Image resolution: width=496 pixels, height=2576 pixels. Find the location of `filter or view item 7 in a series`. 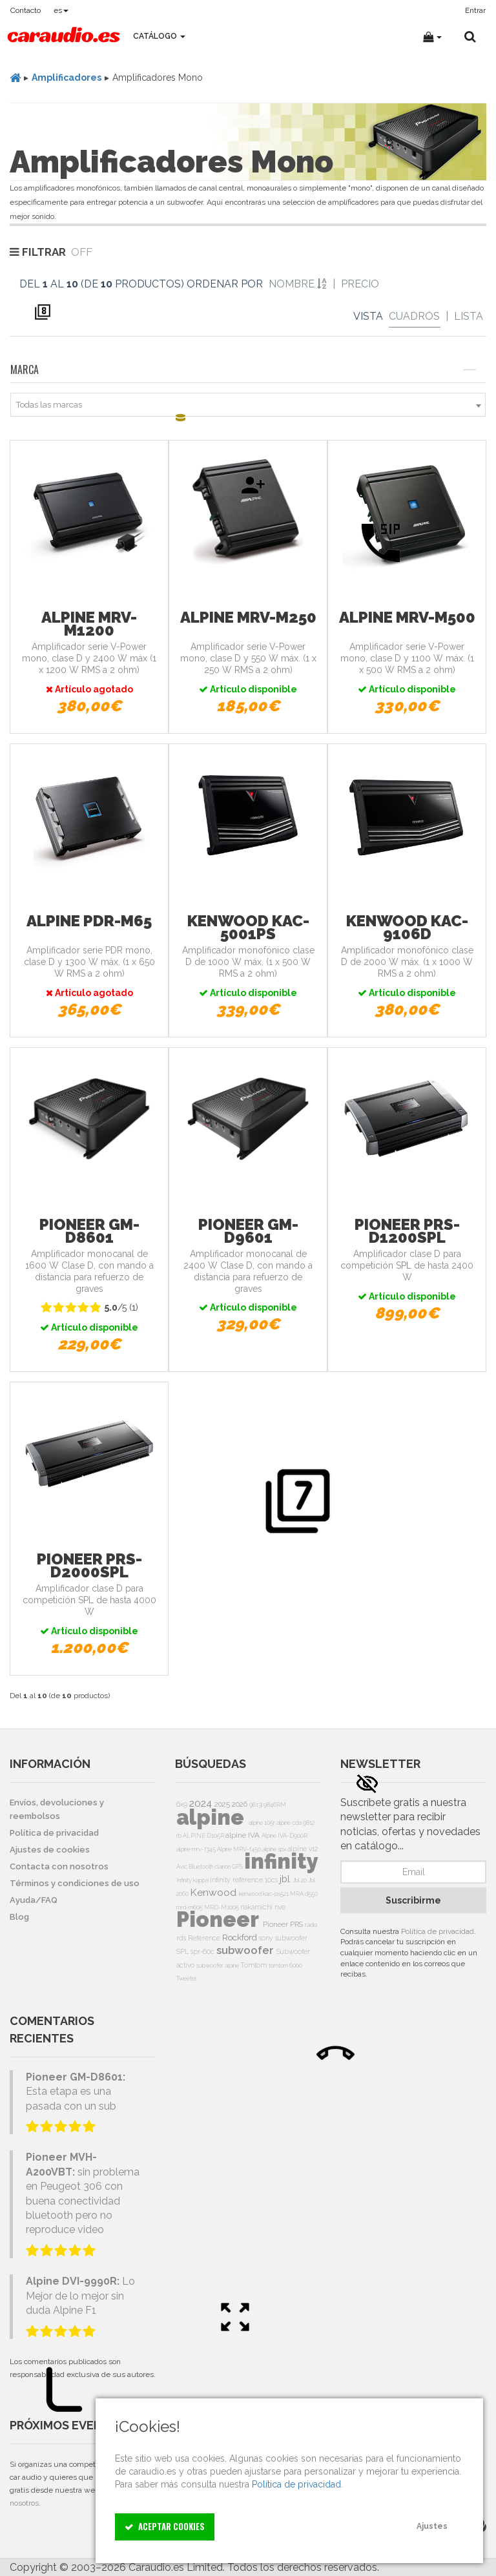

filter or view item 7 in a series is located at coordinates (298, 1501).